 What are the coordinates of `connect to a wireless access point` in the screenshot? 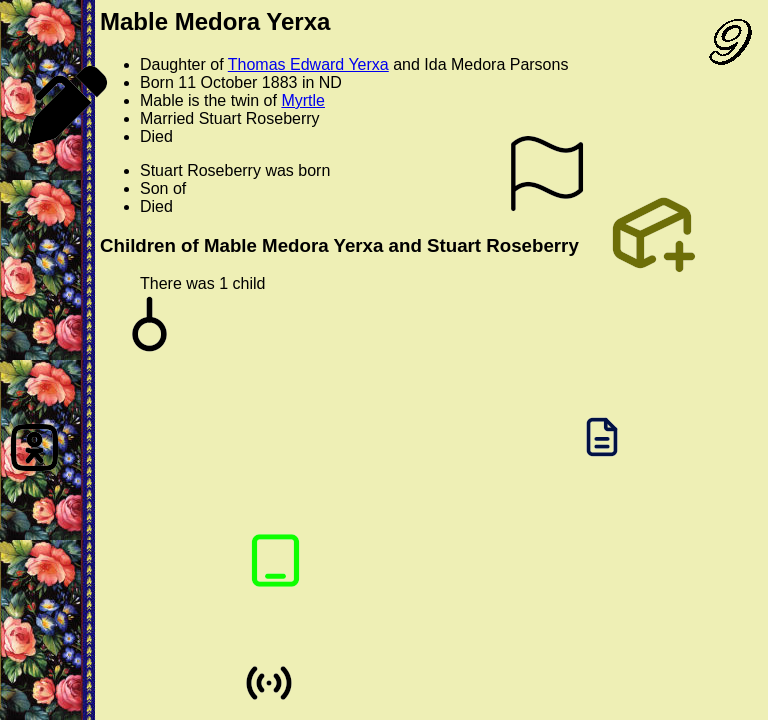 It's located at (269, 683).